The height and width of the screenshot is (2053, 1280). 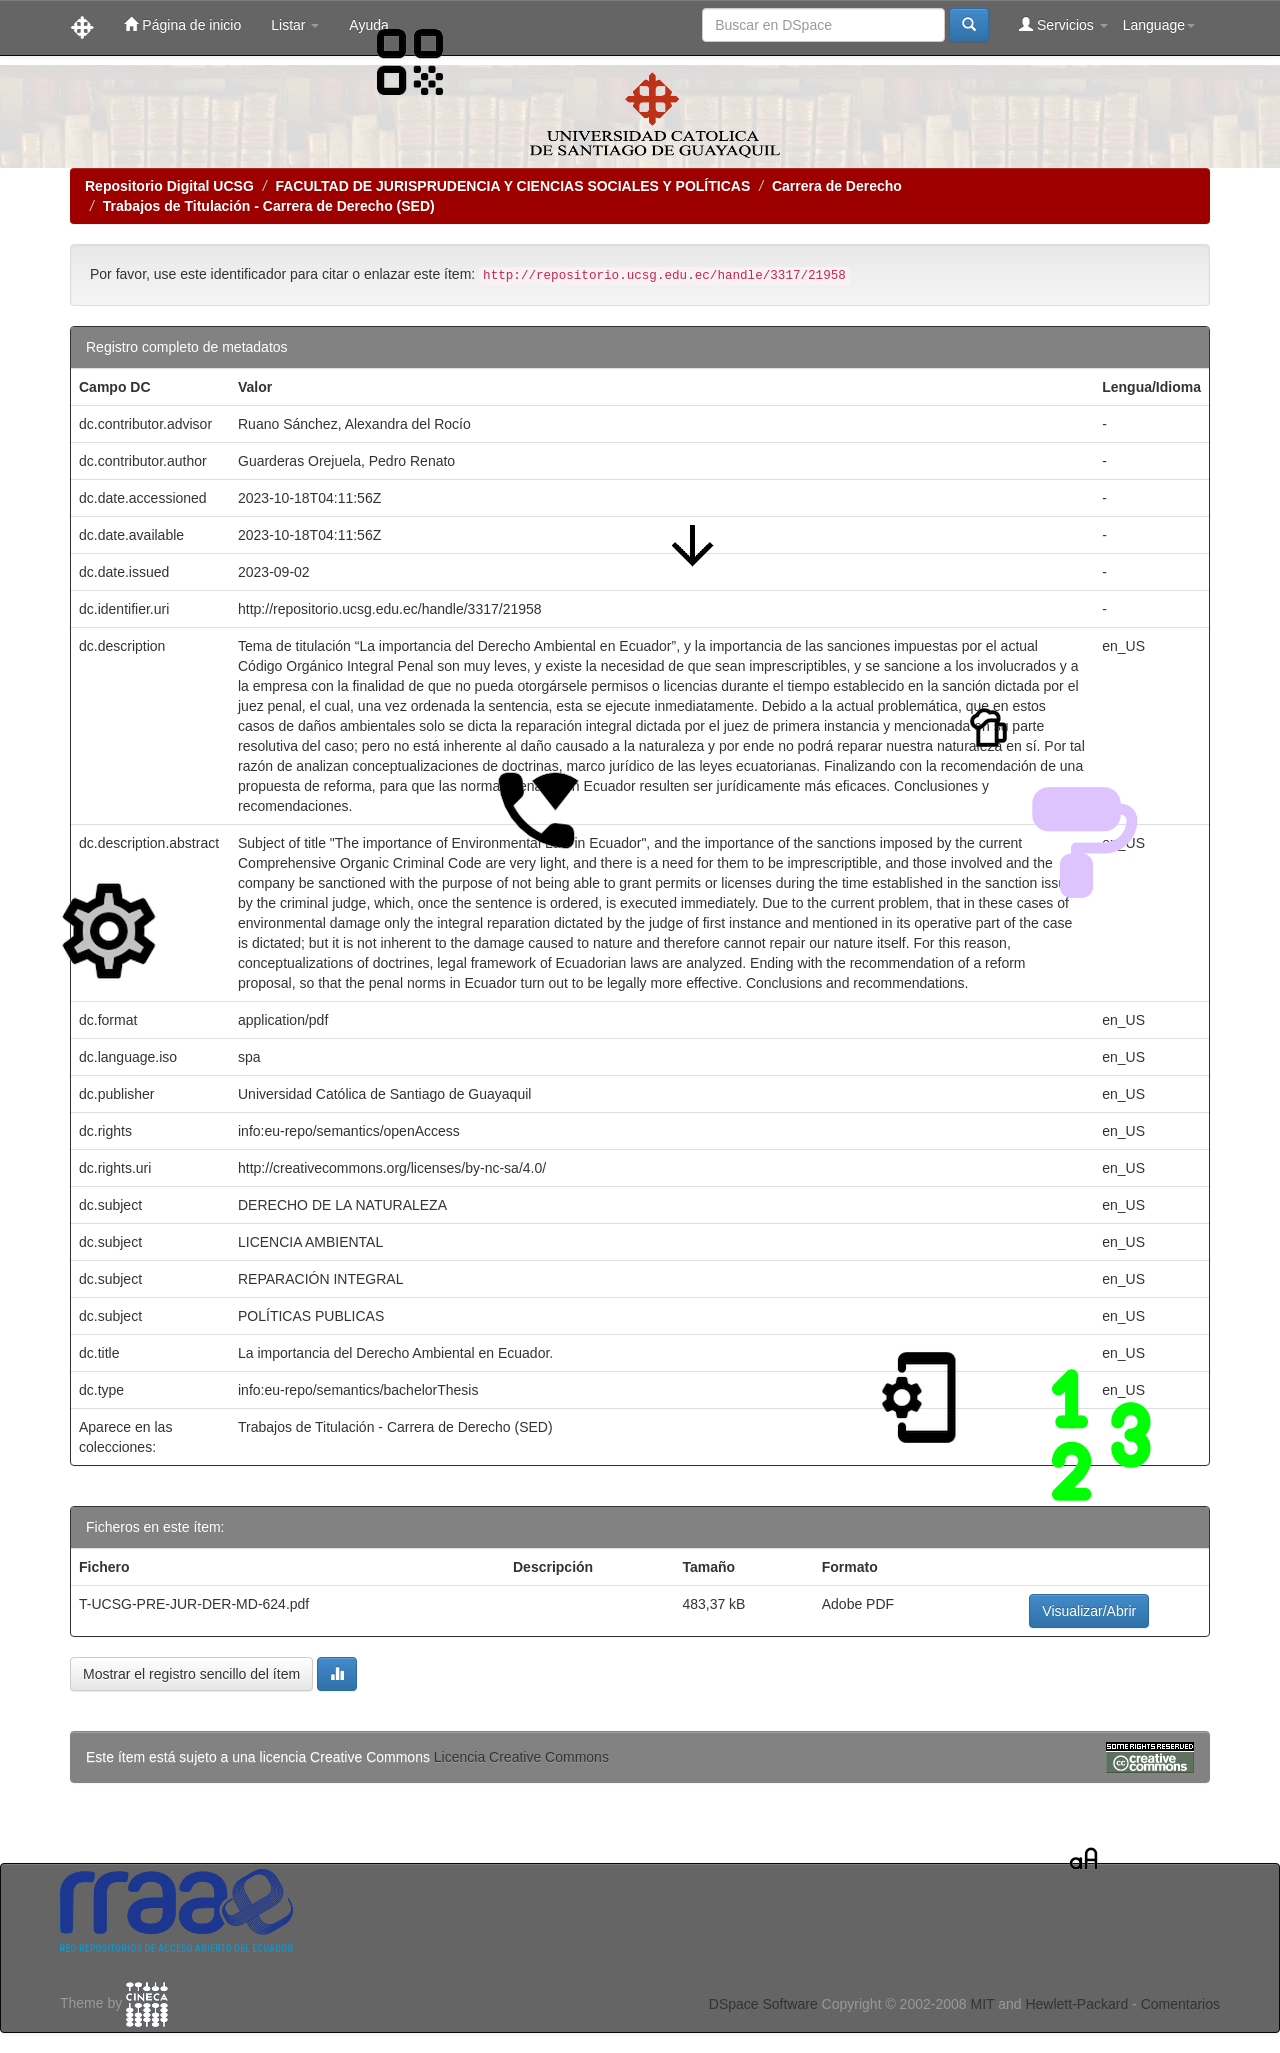 I want to click on enable wifi calling feature, so click(x=536, y=810).